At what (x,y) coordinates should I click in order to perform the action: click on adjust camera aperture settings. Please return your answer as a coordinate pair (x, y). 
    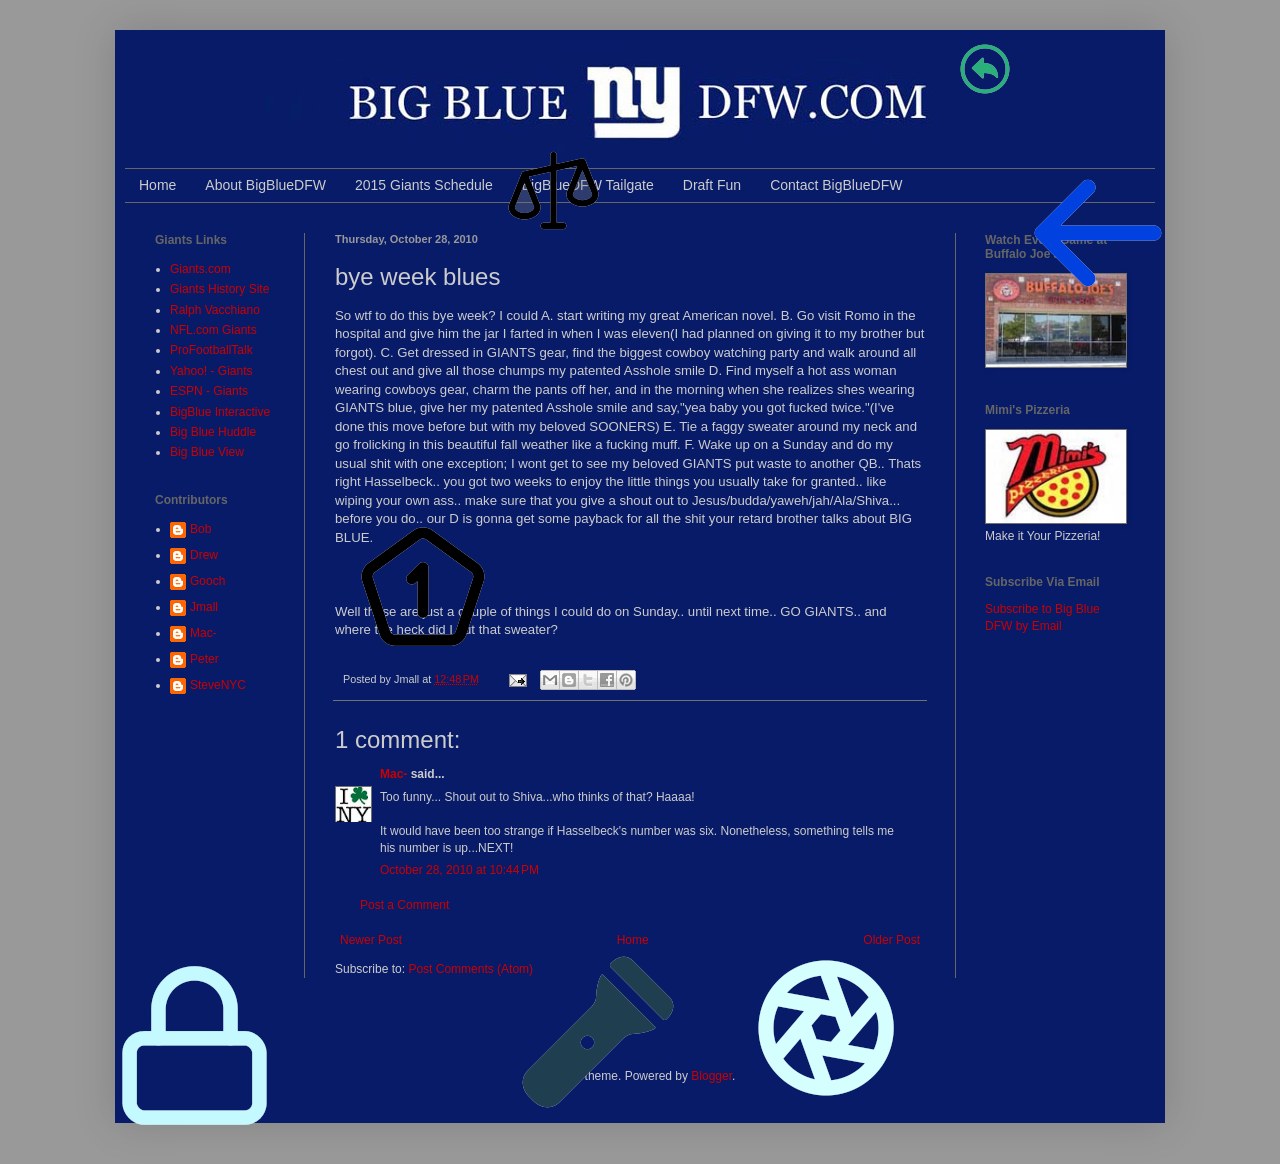
    Looking at the image, I should click on (826, 1028).